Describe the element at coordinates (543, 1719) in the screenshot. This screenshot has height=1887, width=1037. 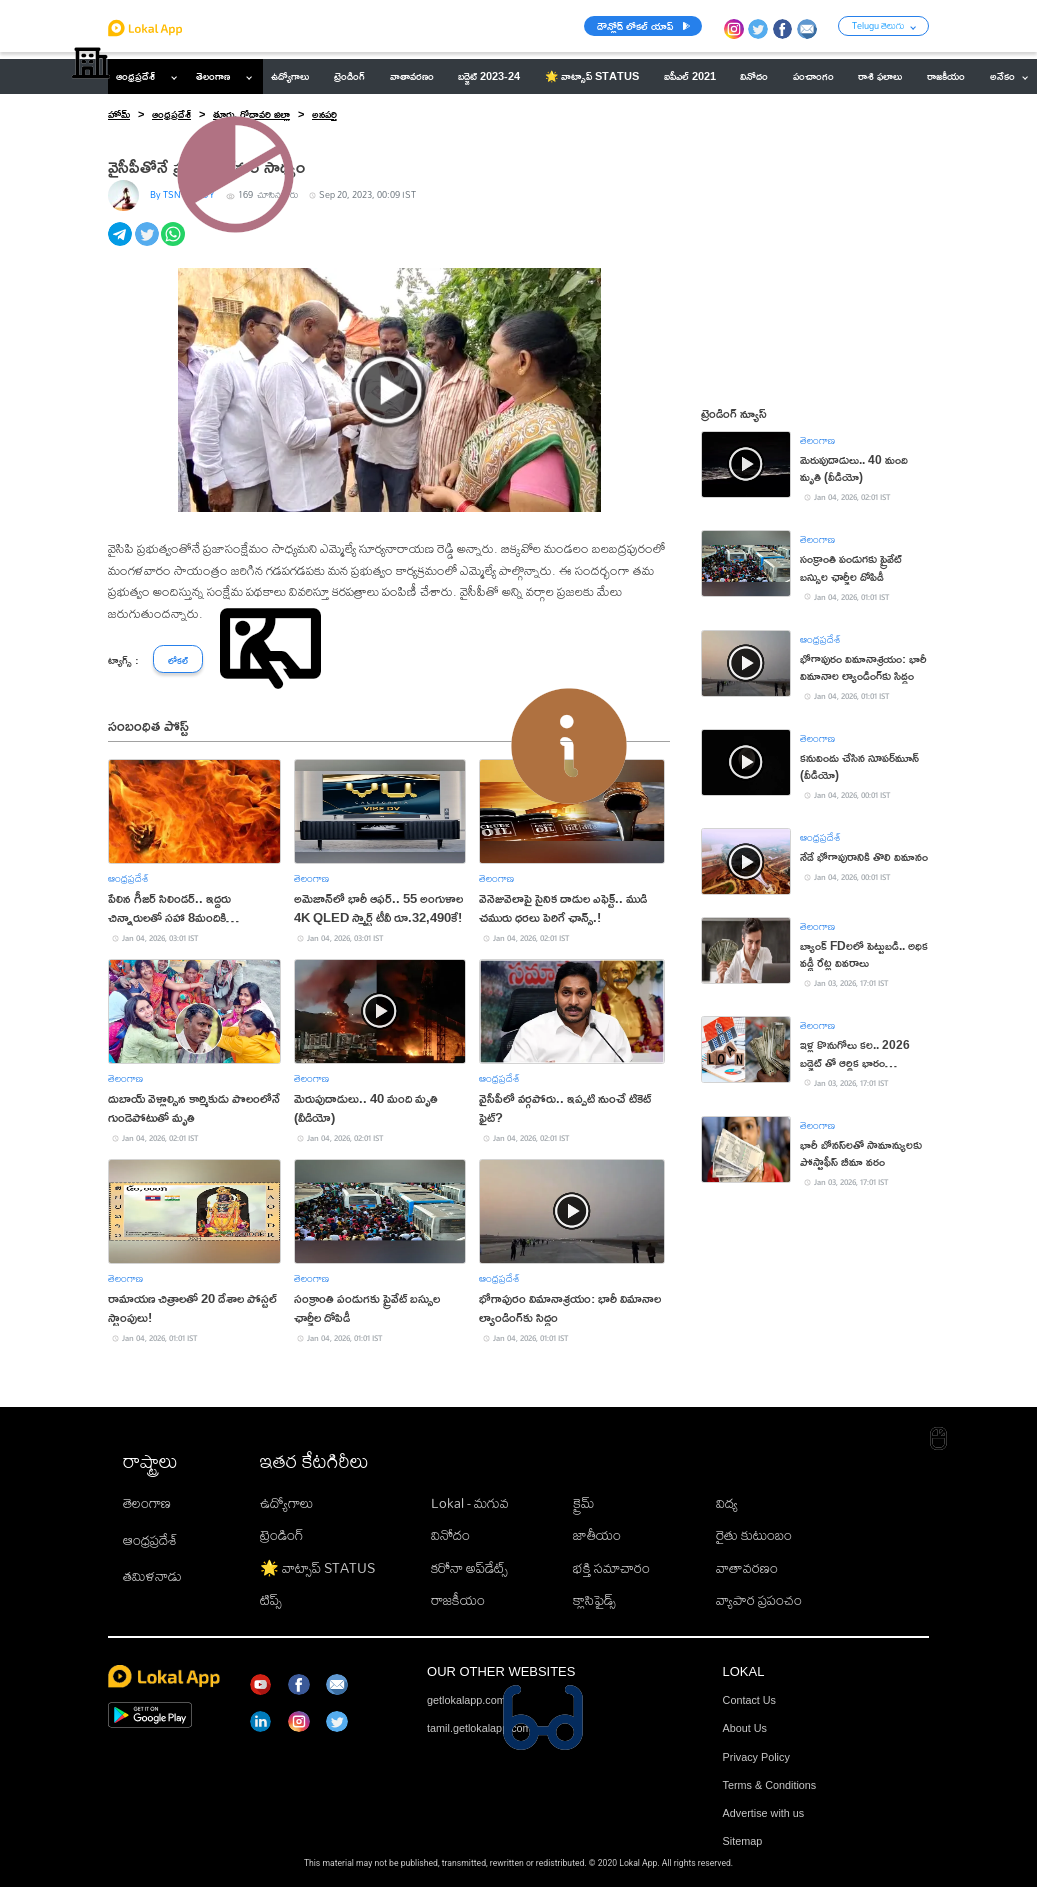
I see `enable reading mode or accessibility features` at that location.